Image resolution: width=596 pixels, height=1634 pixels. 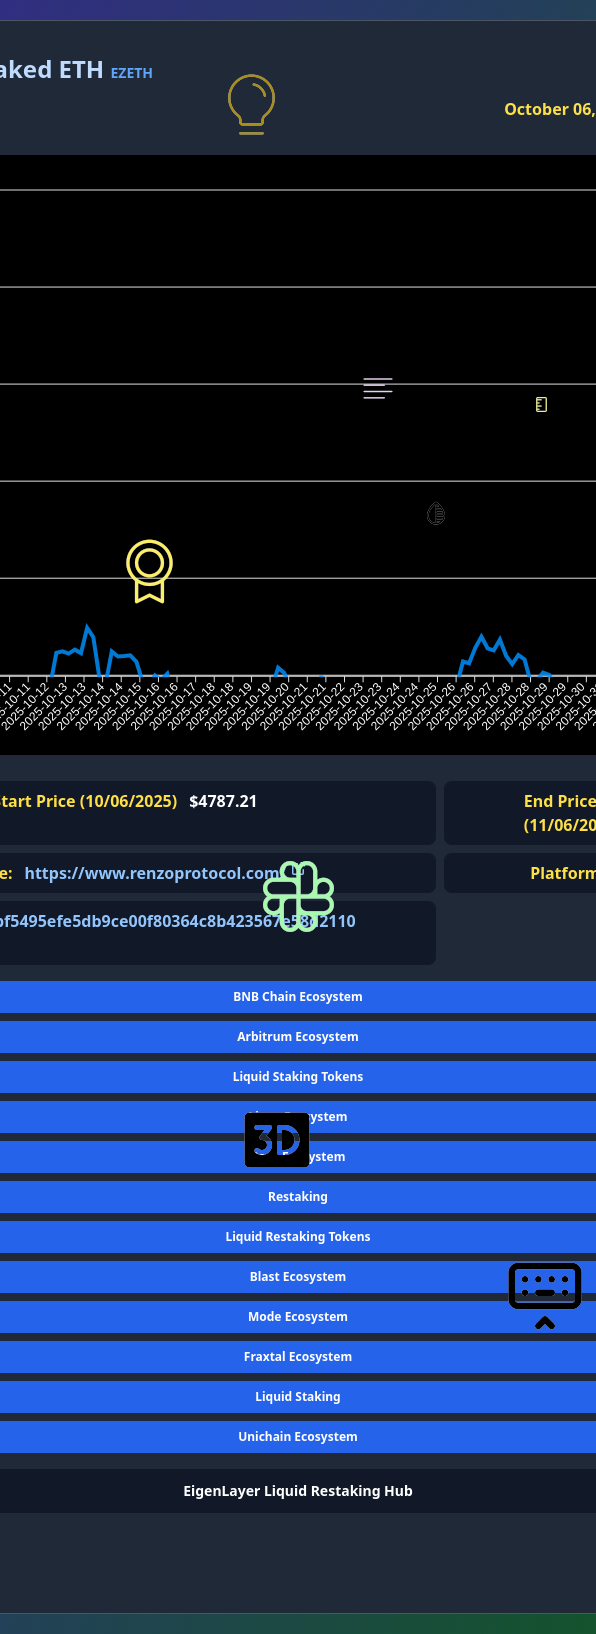 I want to click on hide the on-screen keyboard, so click(x=545, y=1296).